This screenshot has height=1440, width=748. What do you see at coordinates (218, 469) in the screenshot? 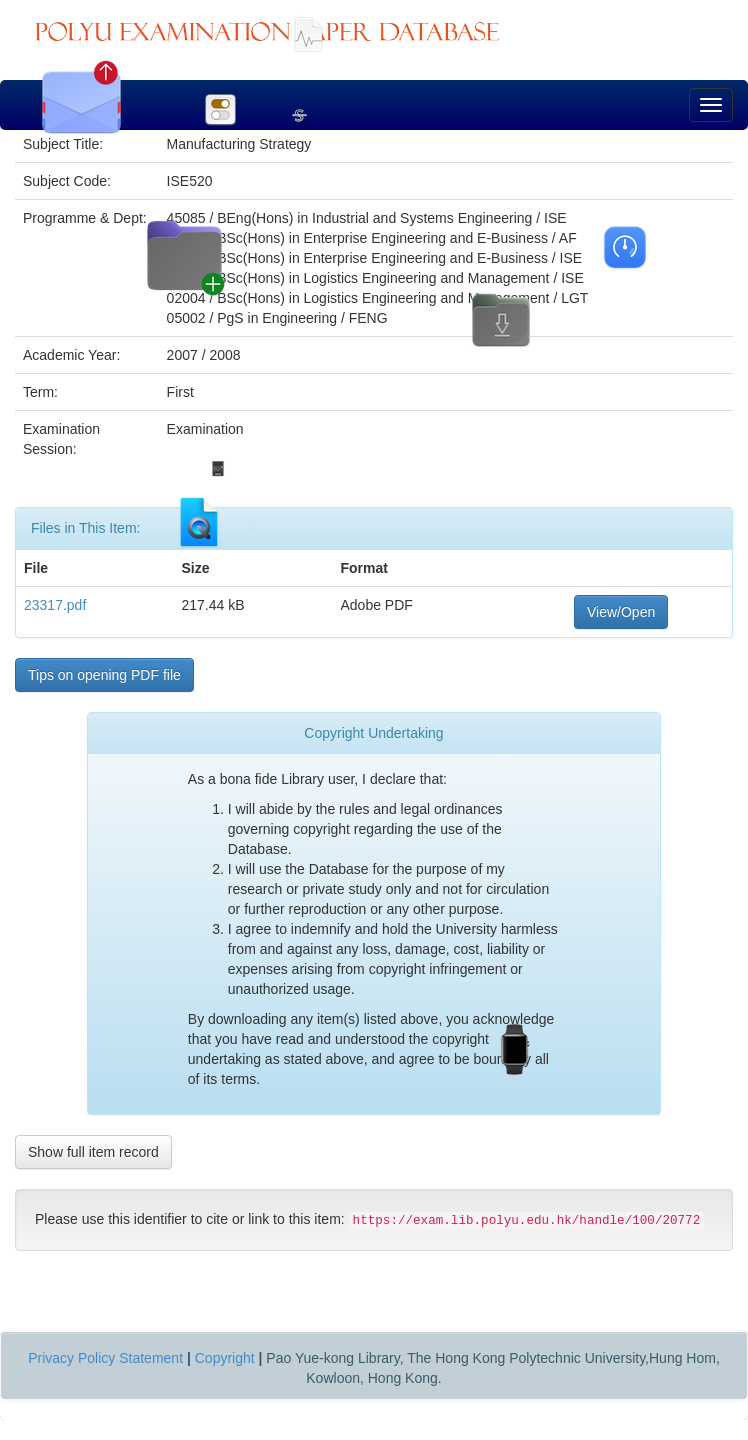
I see `open GarageBand audio mixing controls` at bounding box center [218, 469].